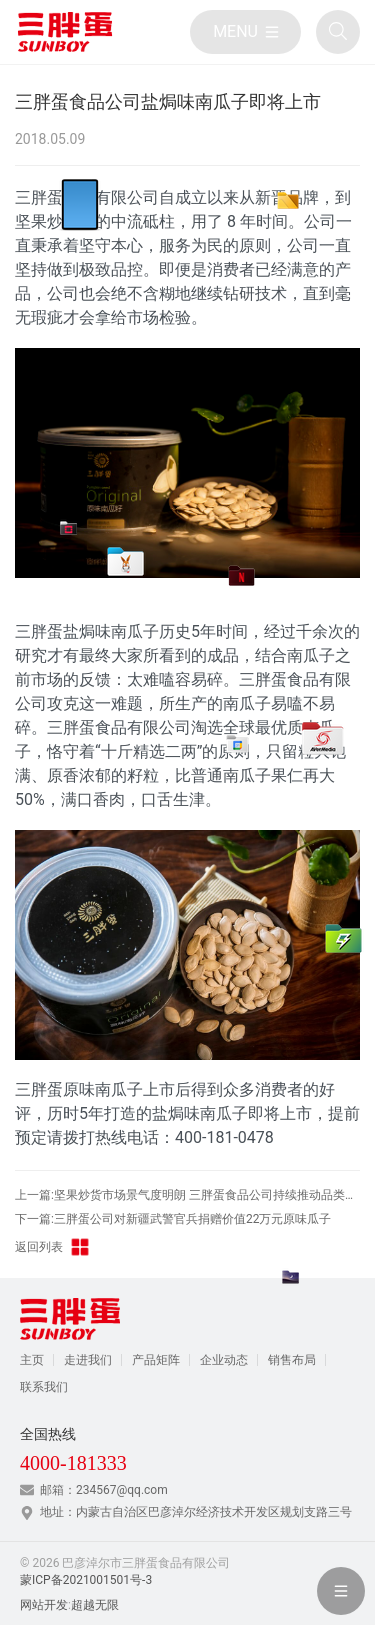 Image resolution: width=375 pixels, height=1625 pixels. Describe the element at coordinates (68, 528) in the screenshot. I see `open openstack project folder` at that location.